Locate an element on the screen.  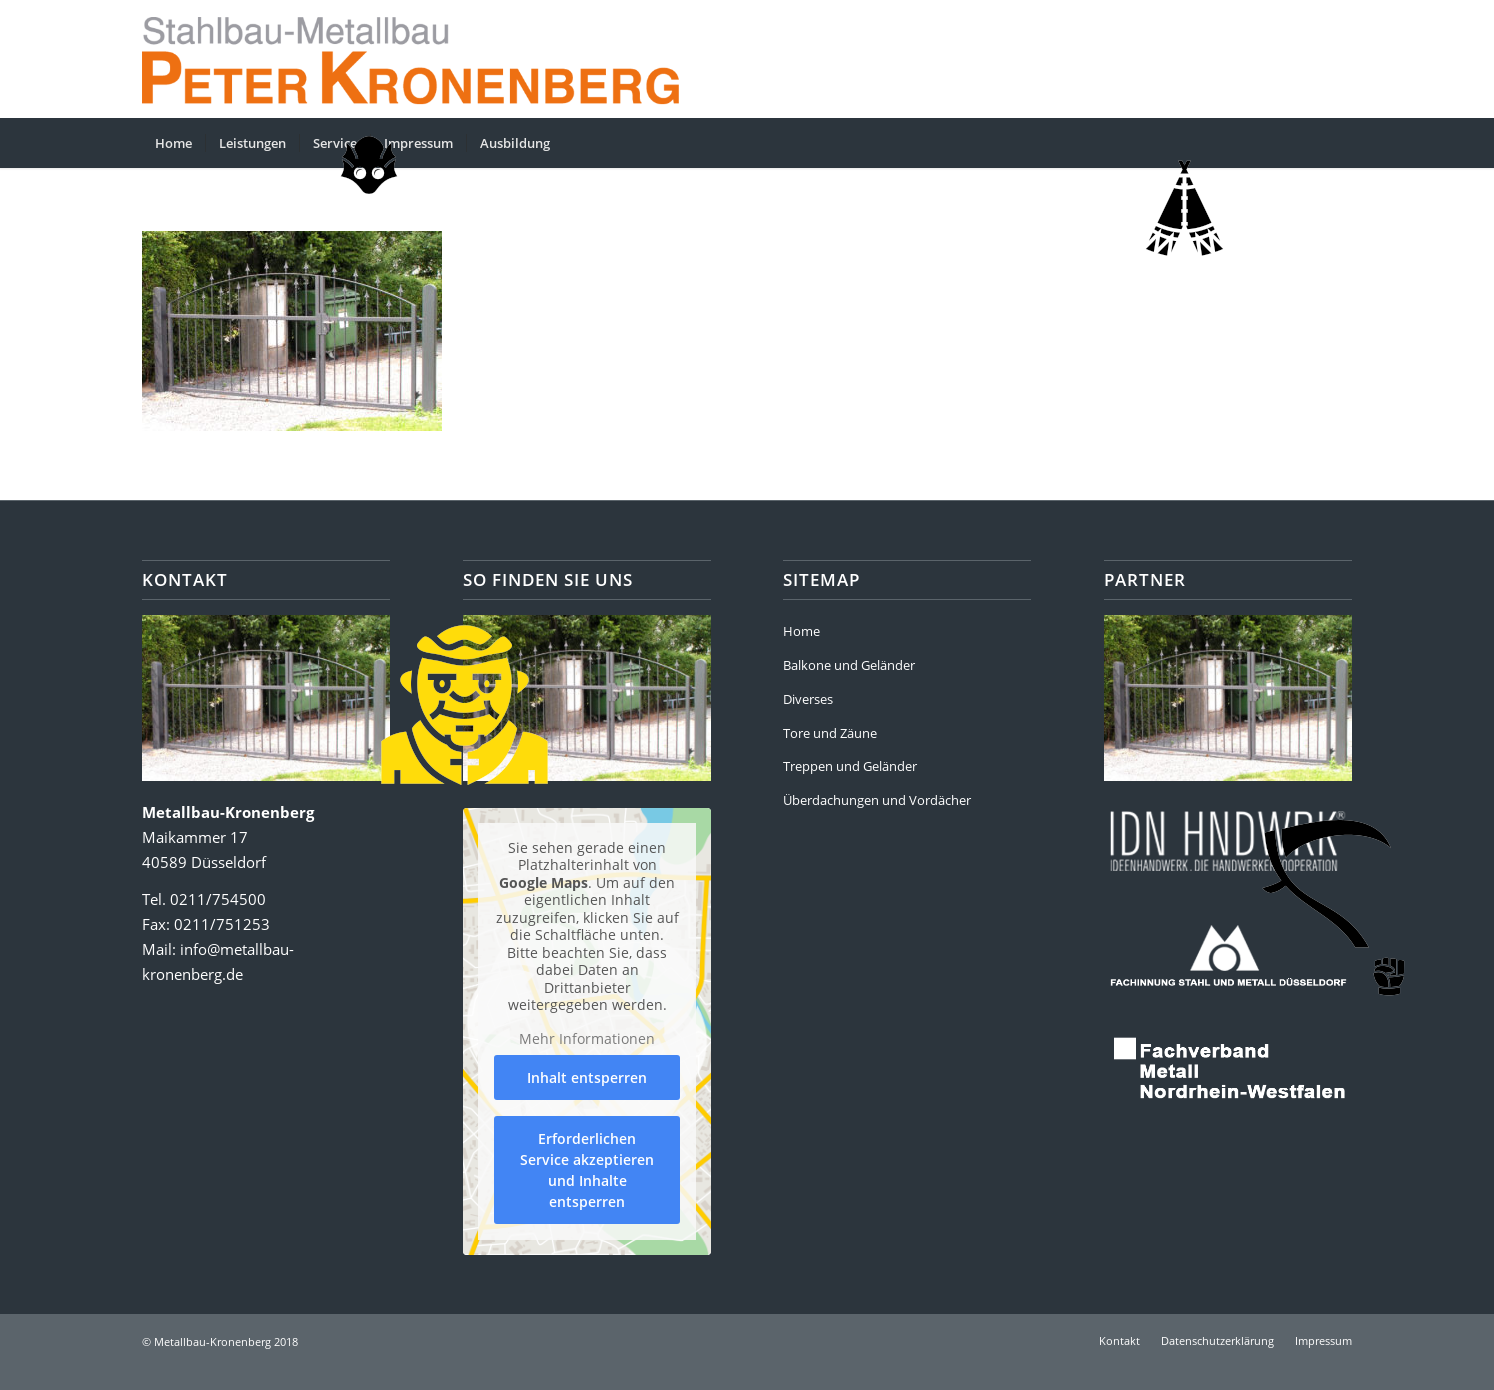
indicates strength or power attribute in a game is located at coordinates (1388, 976).